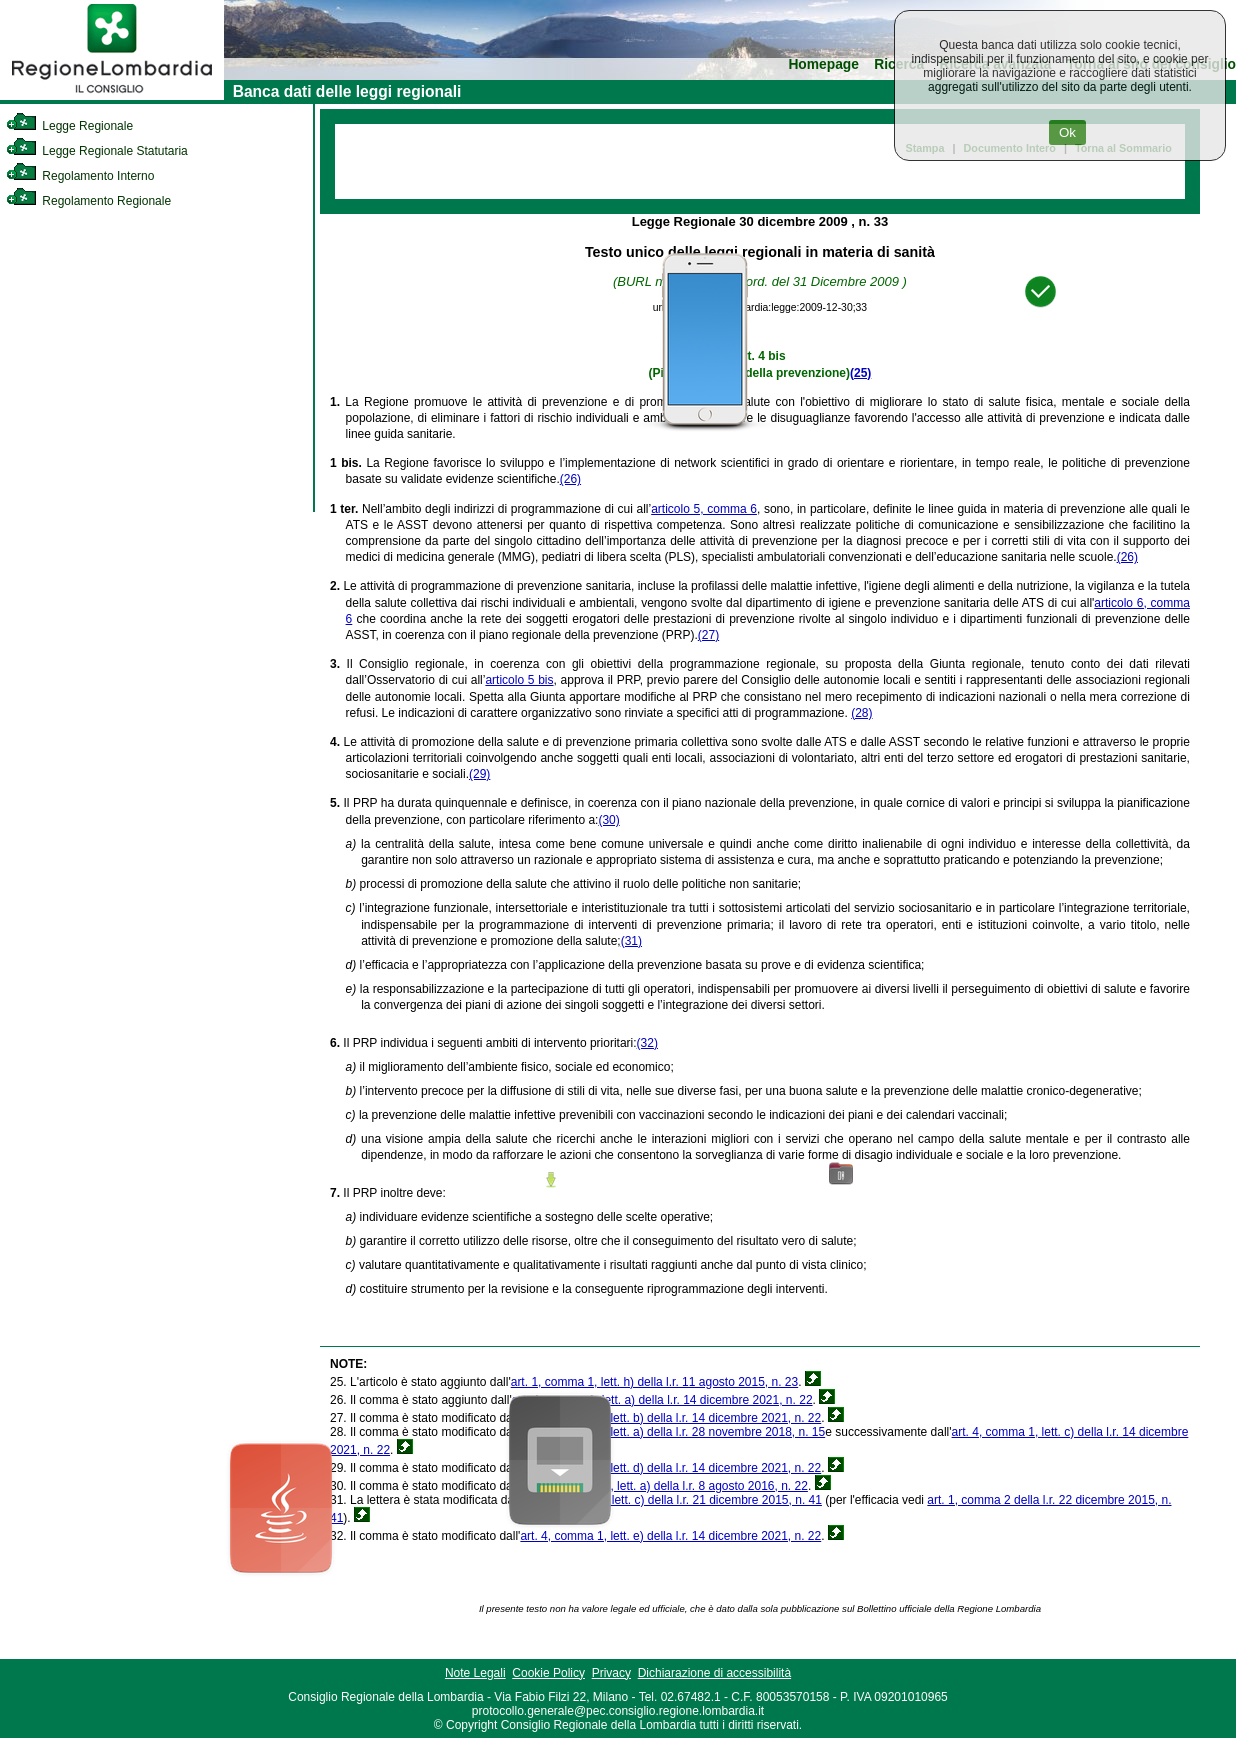 This screenshot has width=1236, height=1738. What do you see at coordinates (1040, 291) in the screenshot?
I see `indicates file or folder is fully synced` at bounding box center [1040, 291].